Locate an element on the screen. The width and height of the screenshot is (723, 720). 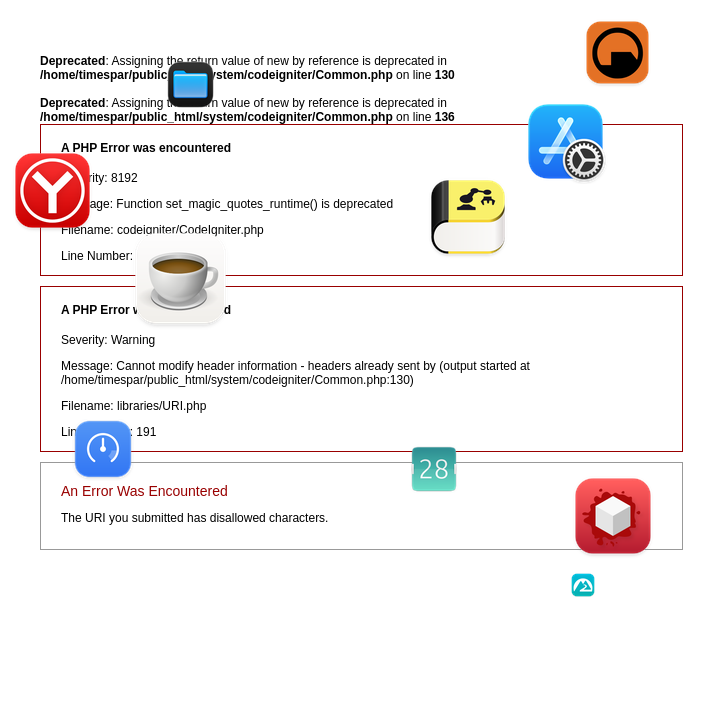
open the Yandex app is located at coordinates (52, 190).